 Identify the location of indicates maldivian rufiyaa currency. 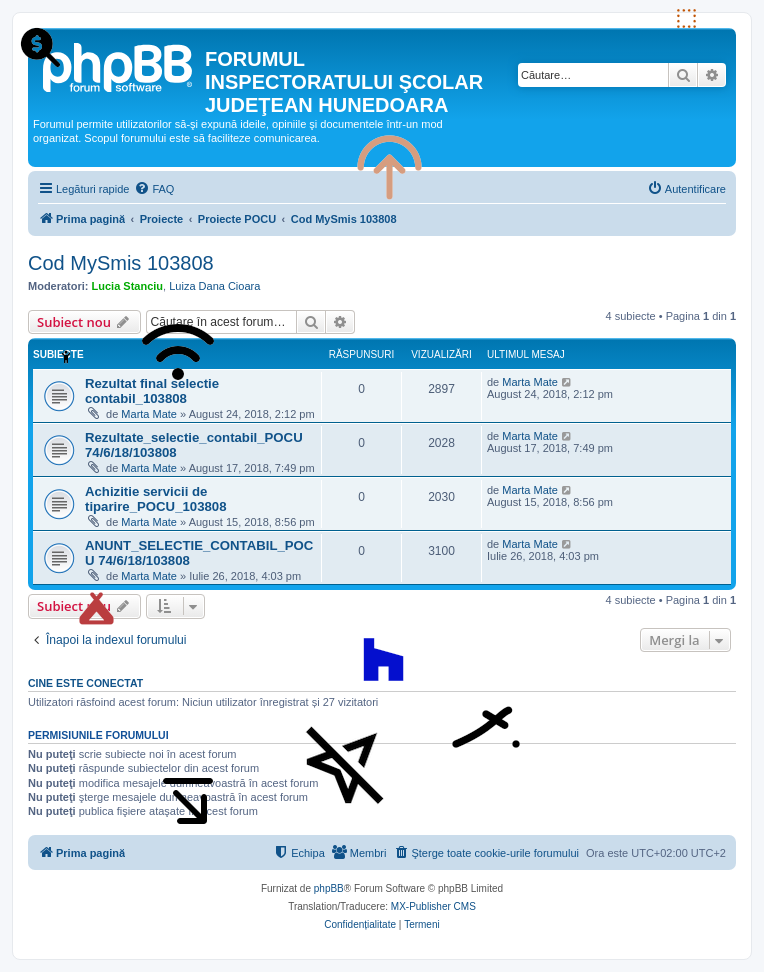
(486, 729).